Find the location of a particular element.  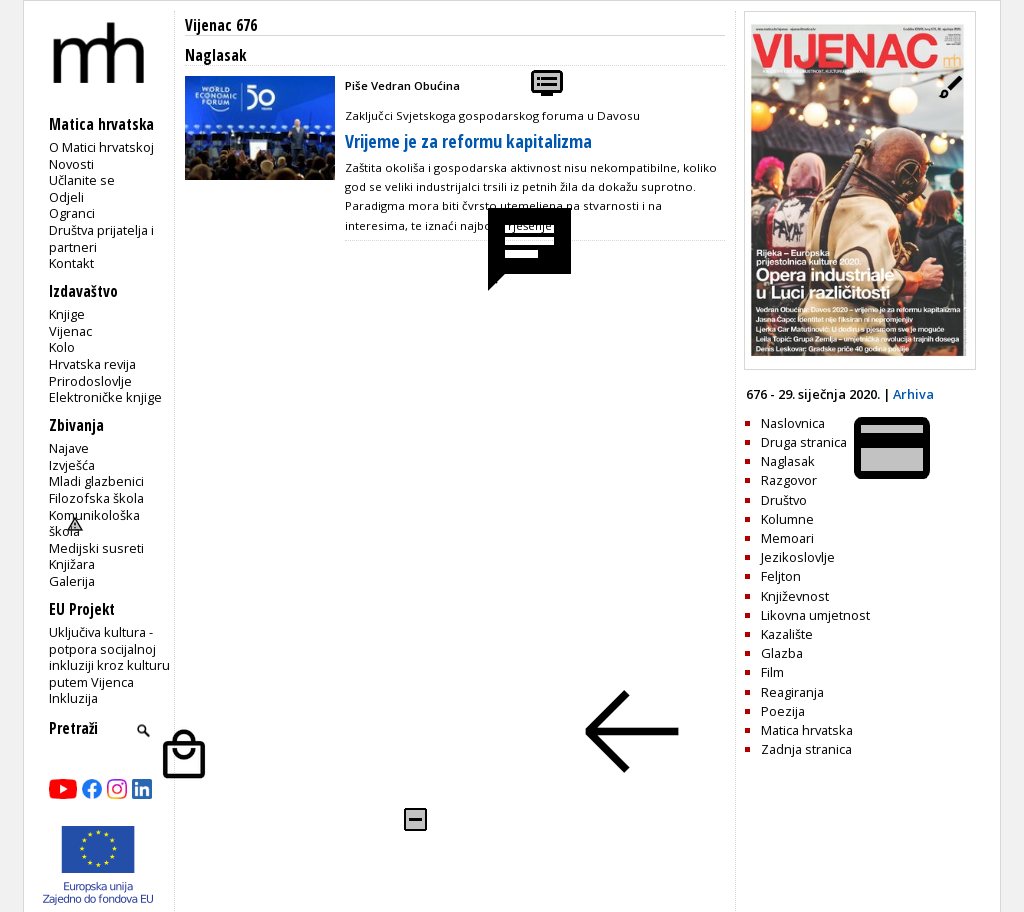

access shopping or retail features is located at coordinates (184, 755).